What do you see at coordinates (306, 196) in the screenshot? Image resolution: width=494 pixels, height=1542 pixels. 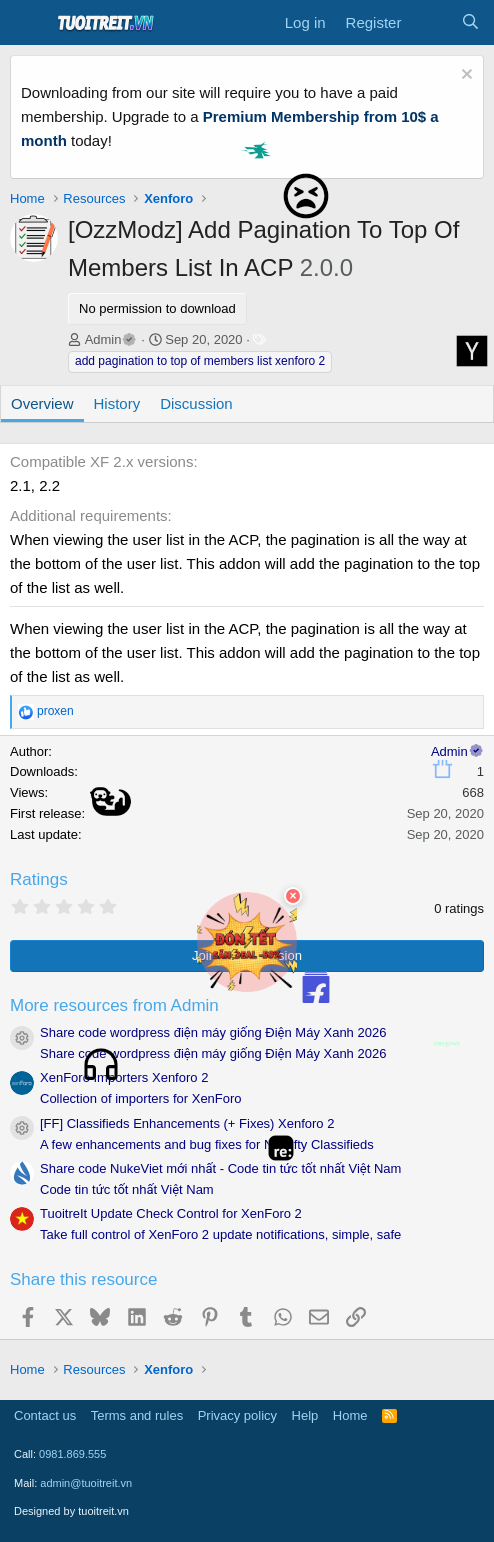 I see `indicates user fatigue or exhaustion status` at bounding box center [306, 196].